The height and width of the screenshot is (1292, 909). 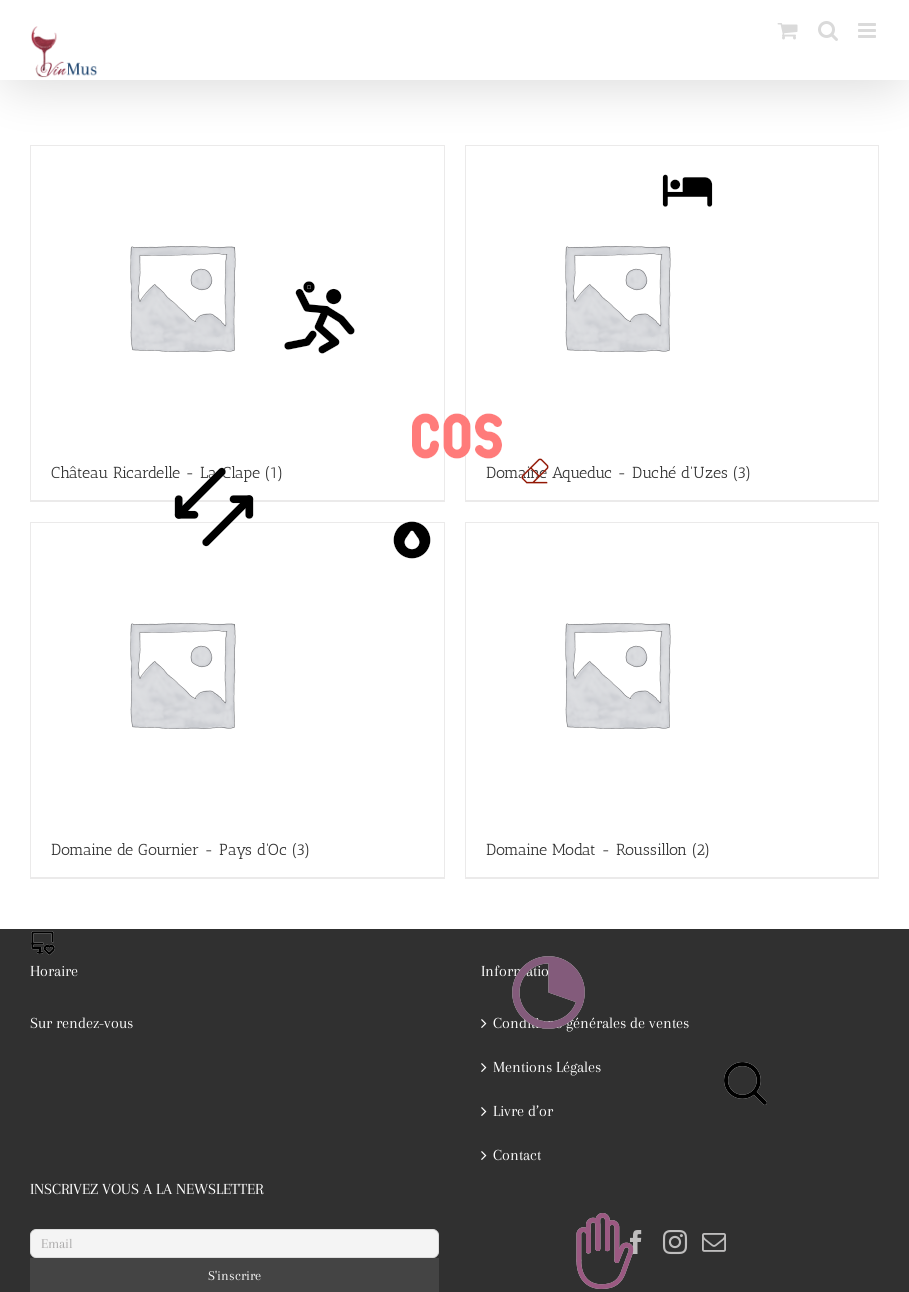 I want to click on stop or halt an action, so click(x=605, y=1251).